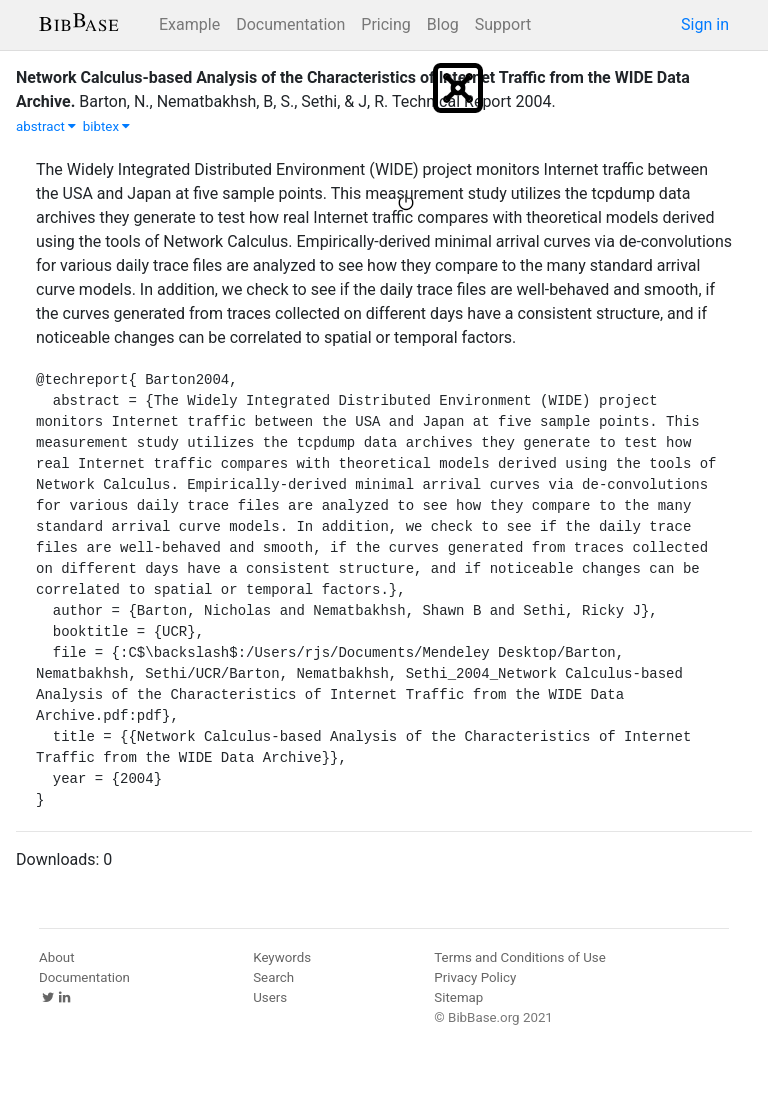 Image resolution: width=768 pixels, height=1101 pixels. What do you see at coordinates (406, 202) in the screenshot?
I see `turn device on or off` at bounding box center [406, 202].